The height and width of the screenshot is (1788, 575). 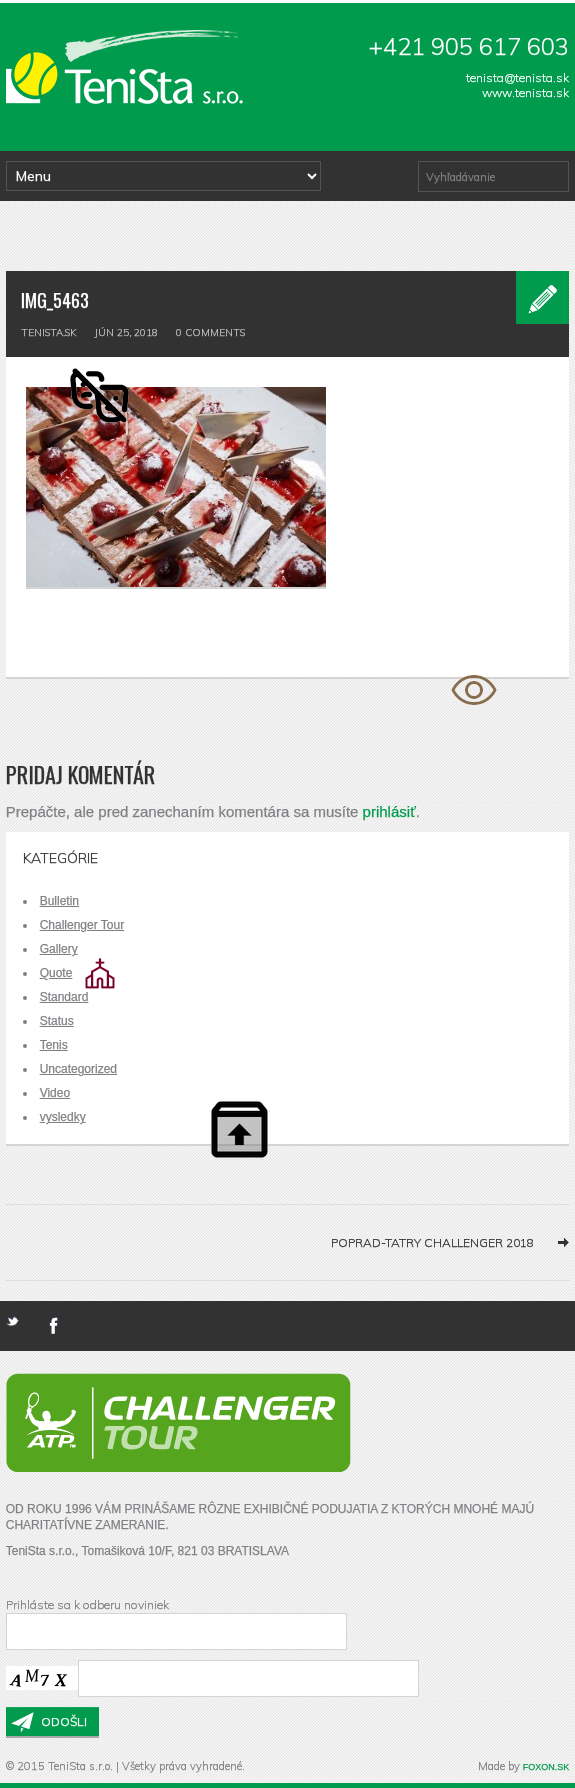 What do you see at coordinates (100, 975) in the screenshot?
I see `indicates a nearby church or place of worship` at bounding box center [100, 975].